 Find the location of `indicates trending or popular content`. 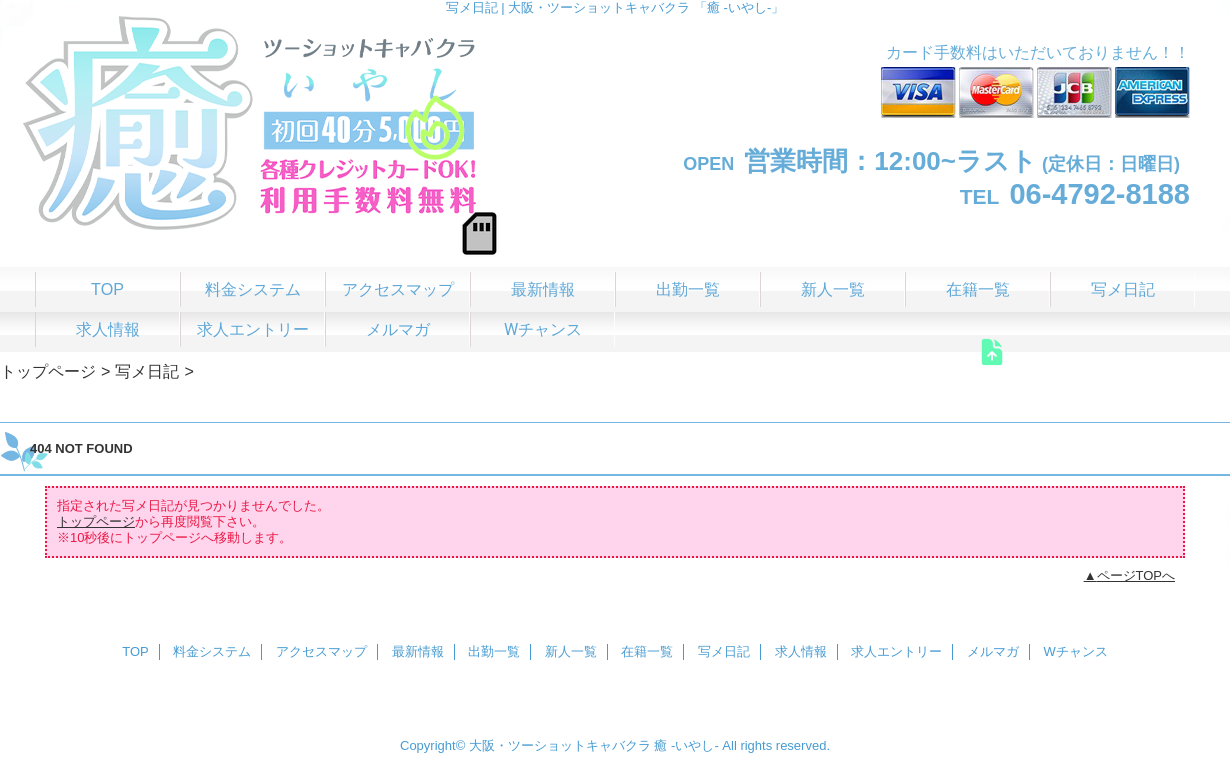

indicates trending or popular content is located at coordinates (435, 128).